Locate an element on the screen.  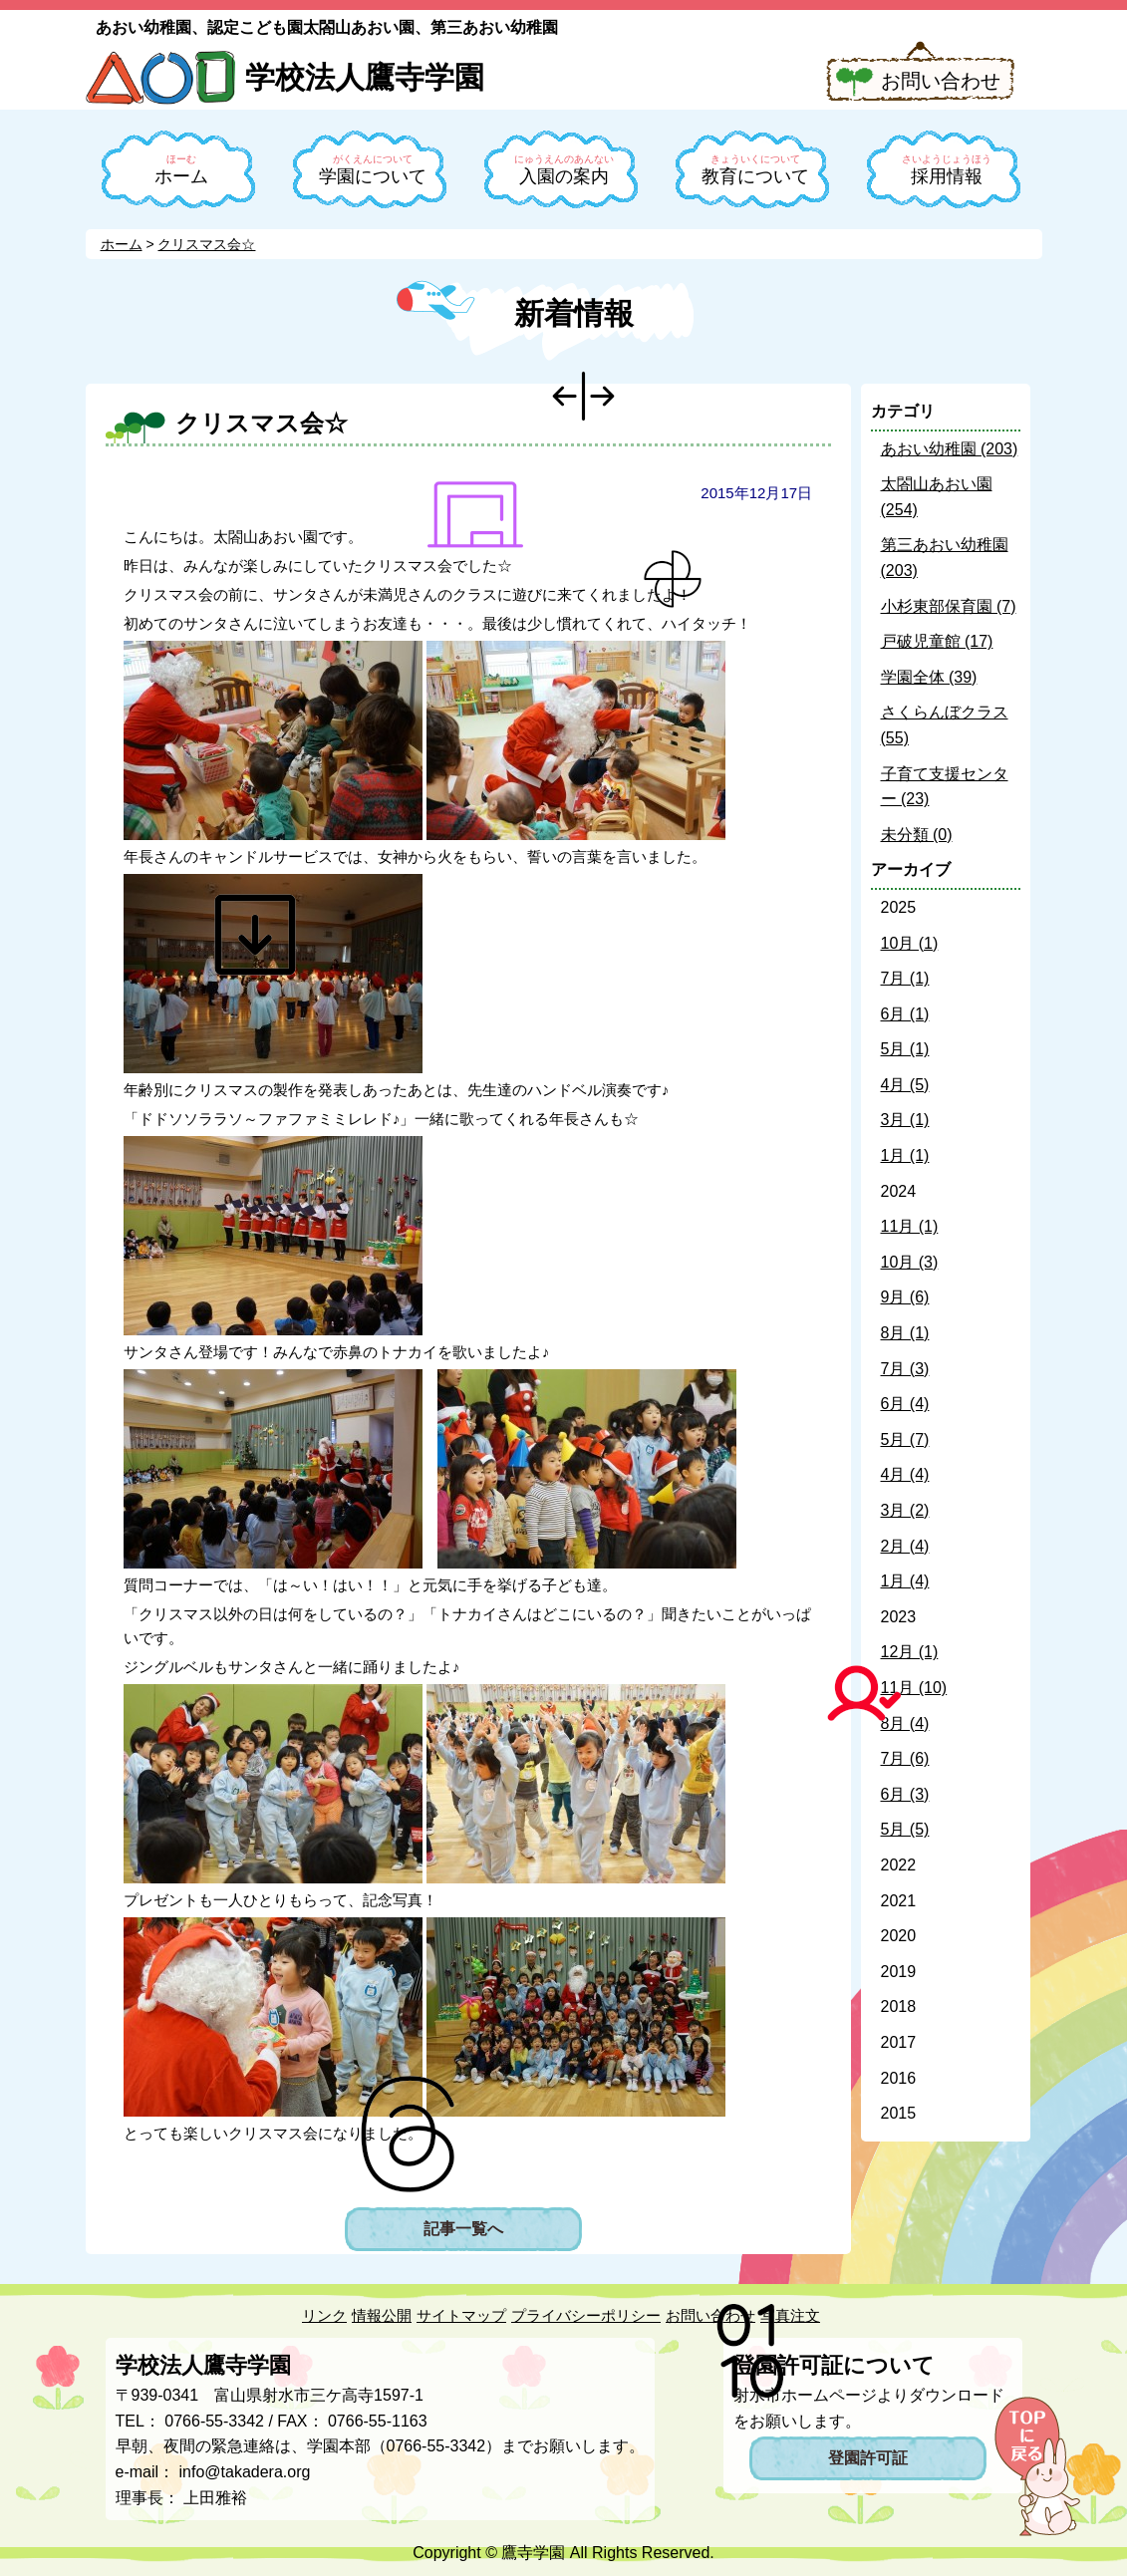
open google photos app is located at coordinates (673, 579).